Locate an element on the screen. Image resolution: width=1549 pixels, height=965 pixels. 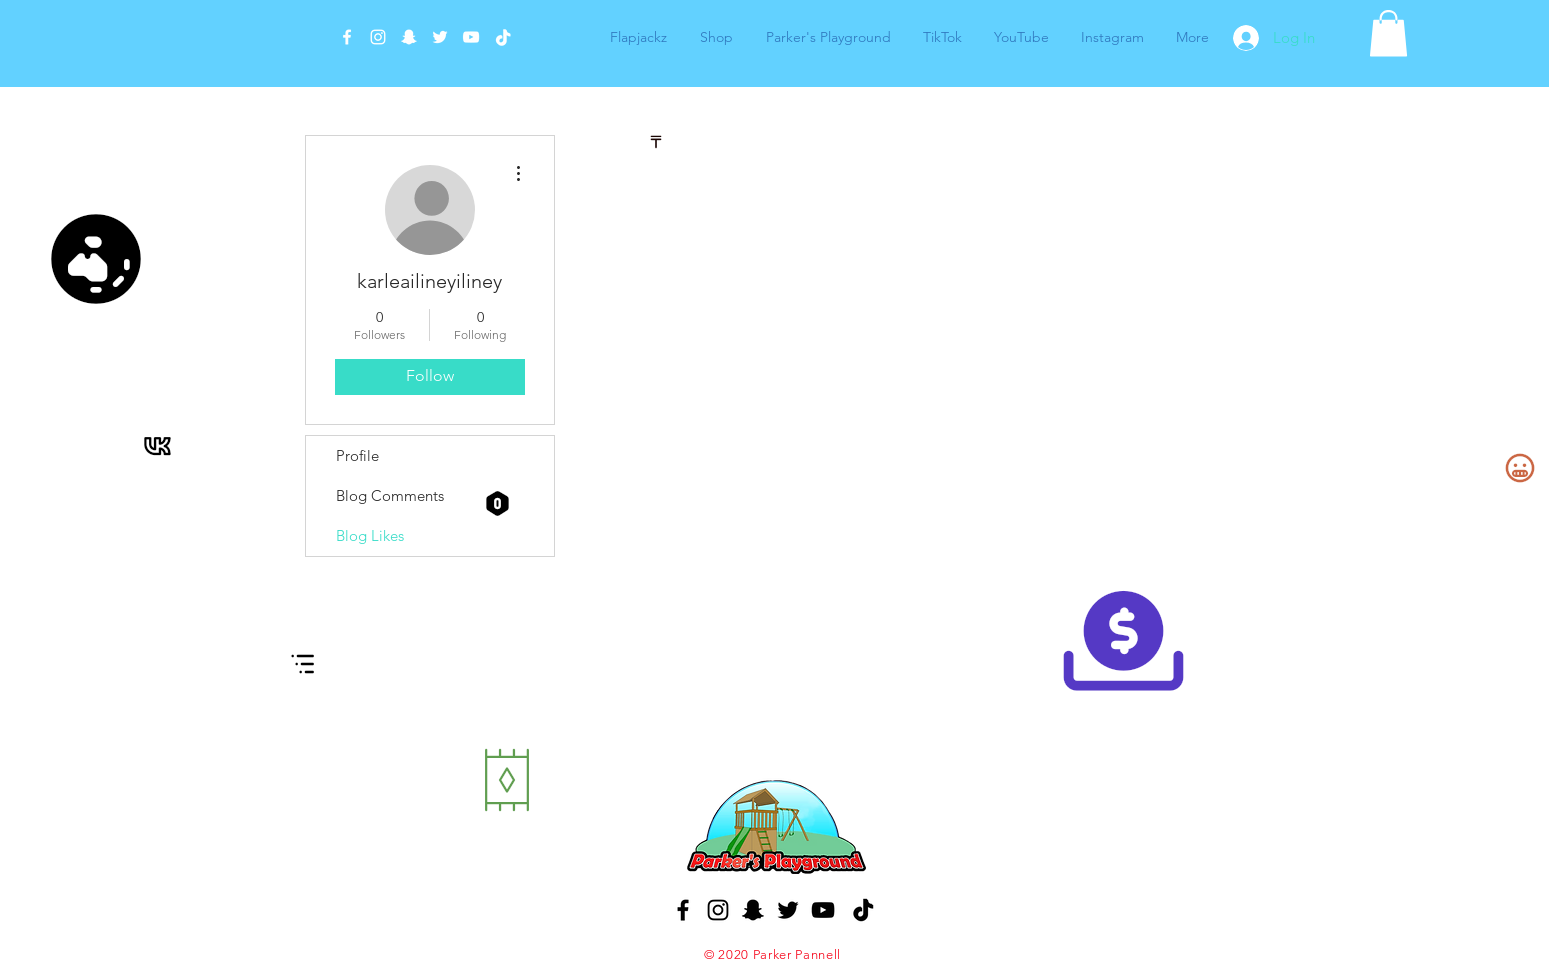
indicates kazakhstani tenge currency is located at coordinates (656, 142).